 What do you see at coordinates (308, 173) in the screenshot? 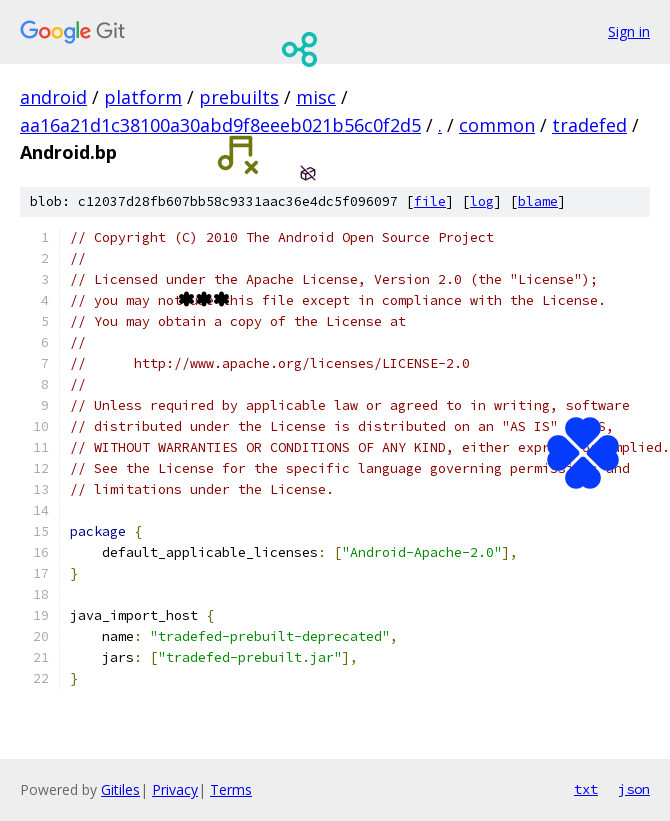
I see `disable 3D view mode` at bounding box center [308, 173].